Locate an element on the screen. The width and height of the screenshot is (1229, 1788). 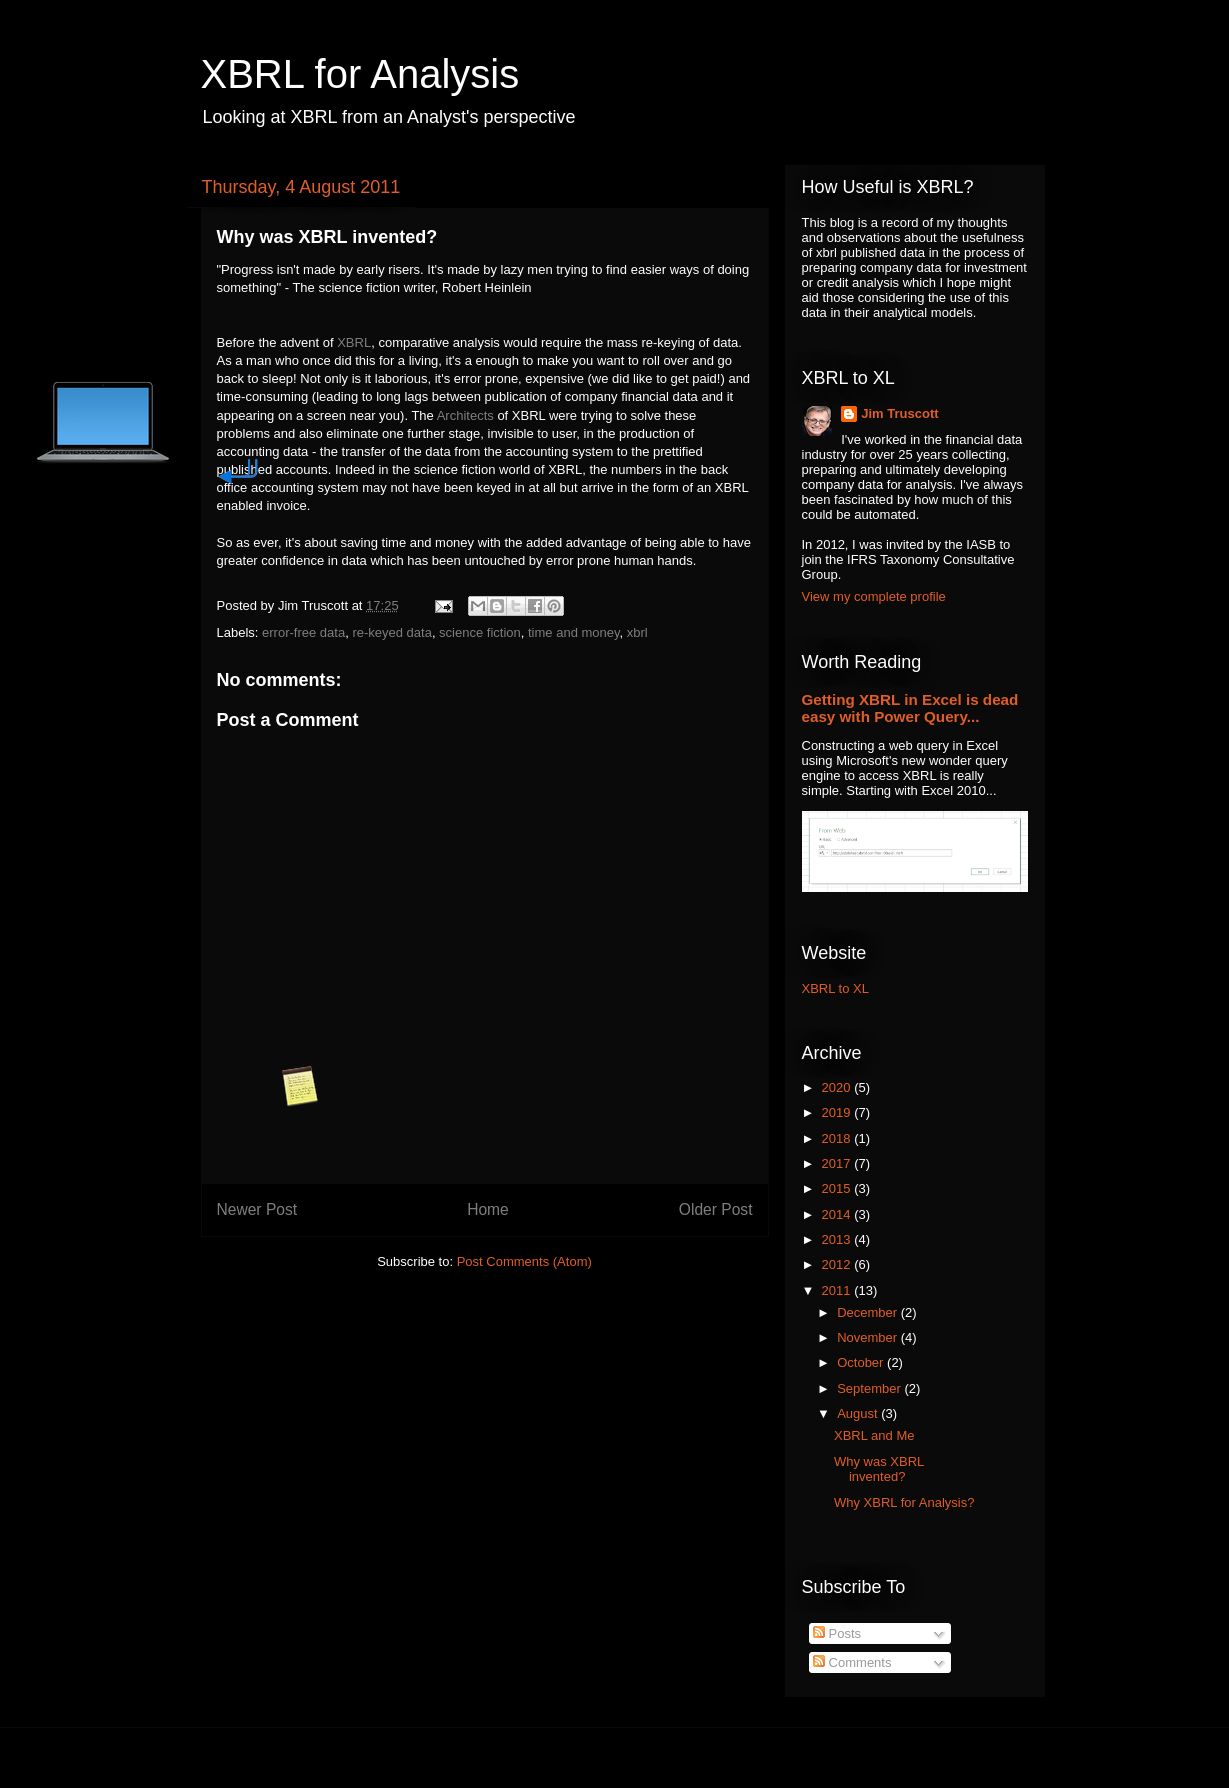
open notes application is located at coordinates (300, 1086).